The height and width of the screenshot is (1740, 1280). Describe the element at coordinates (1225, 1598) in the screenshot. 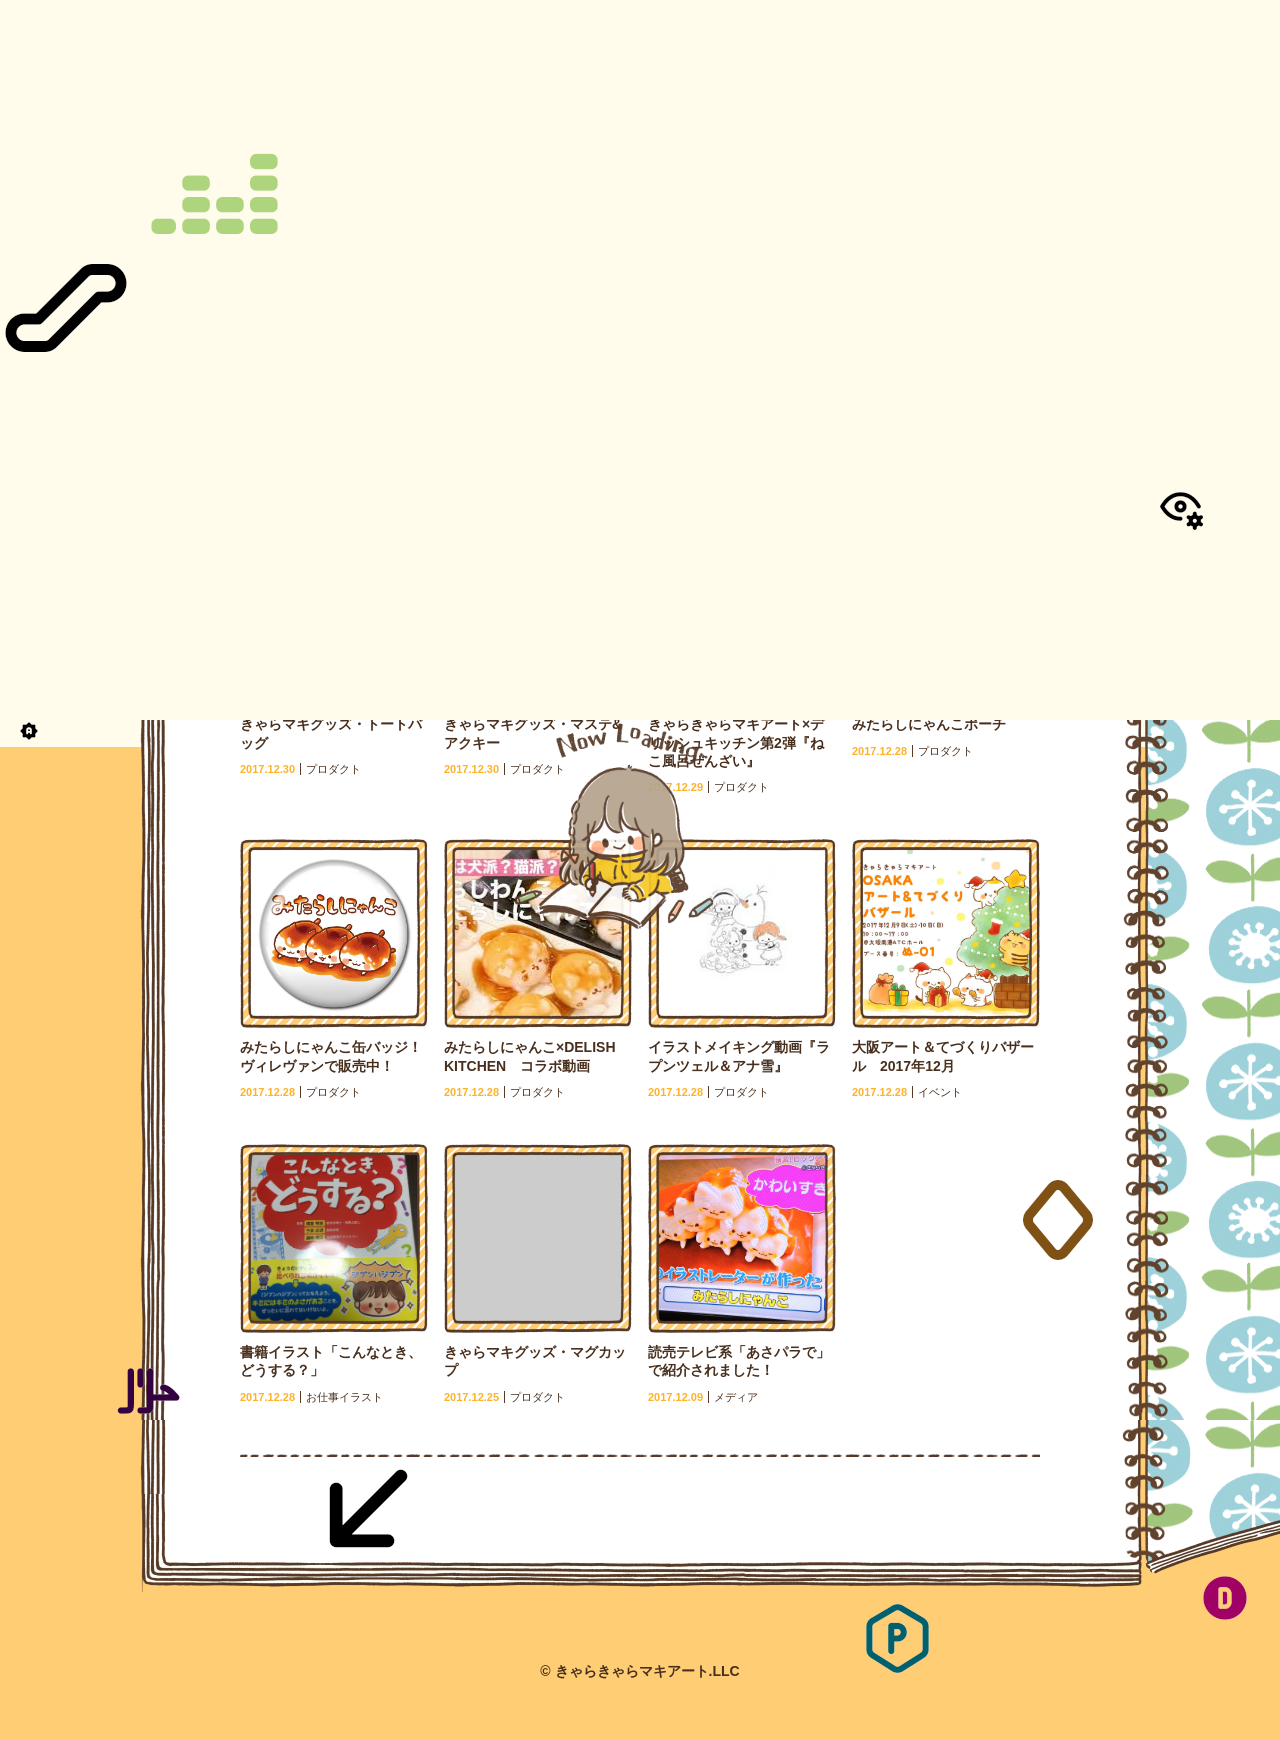

I see `indicates a "D" grade or rating` at that location.